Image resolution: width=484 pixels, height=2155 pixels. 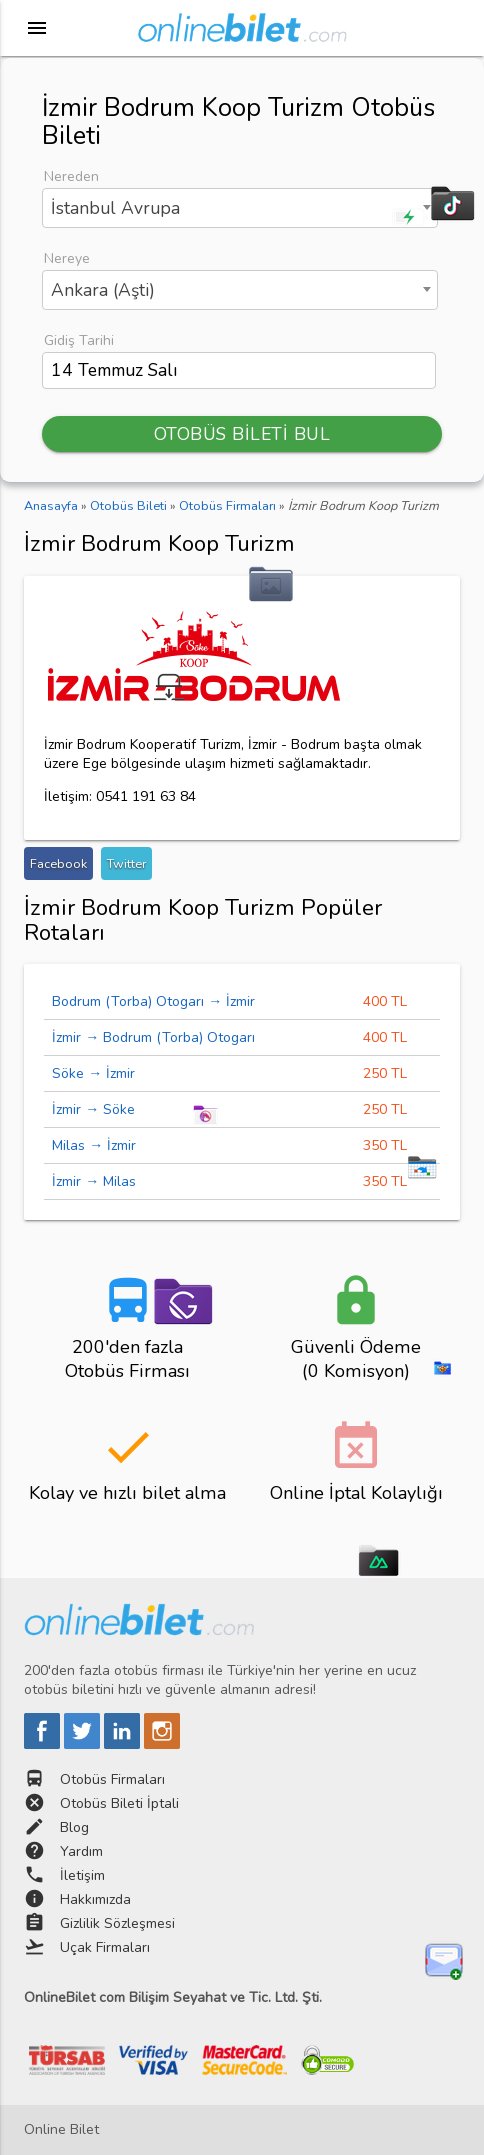 I want to click on open folder containing TikTok downloads, so click(x=452, y=204).